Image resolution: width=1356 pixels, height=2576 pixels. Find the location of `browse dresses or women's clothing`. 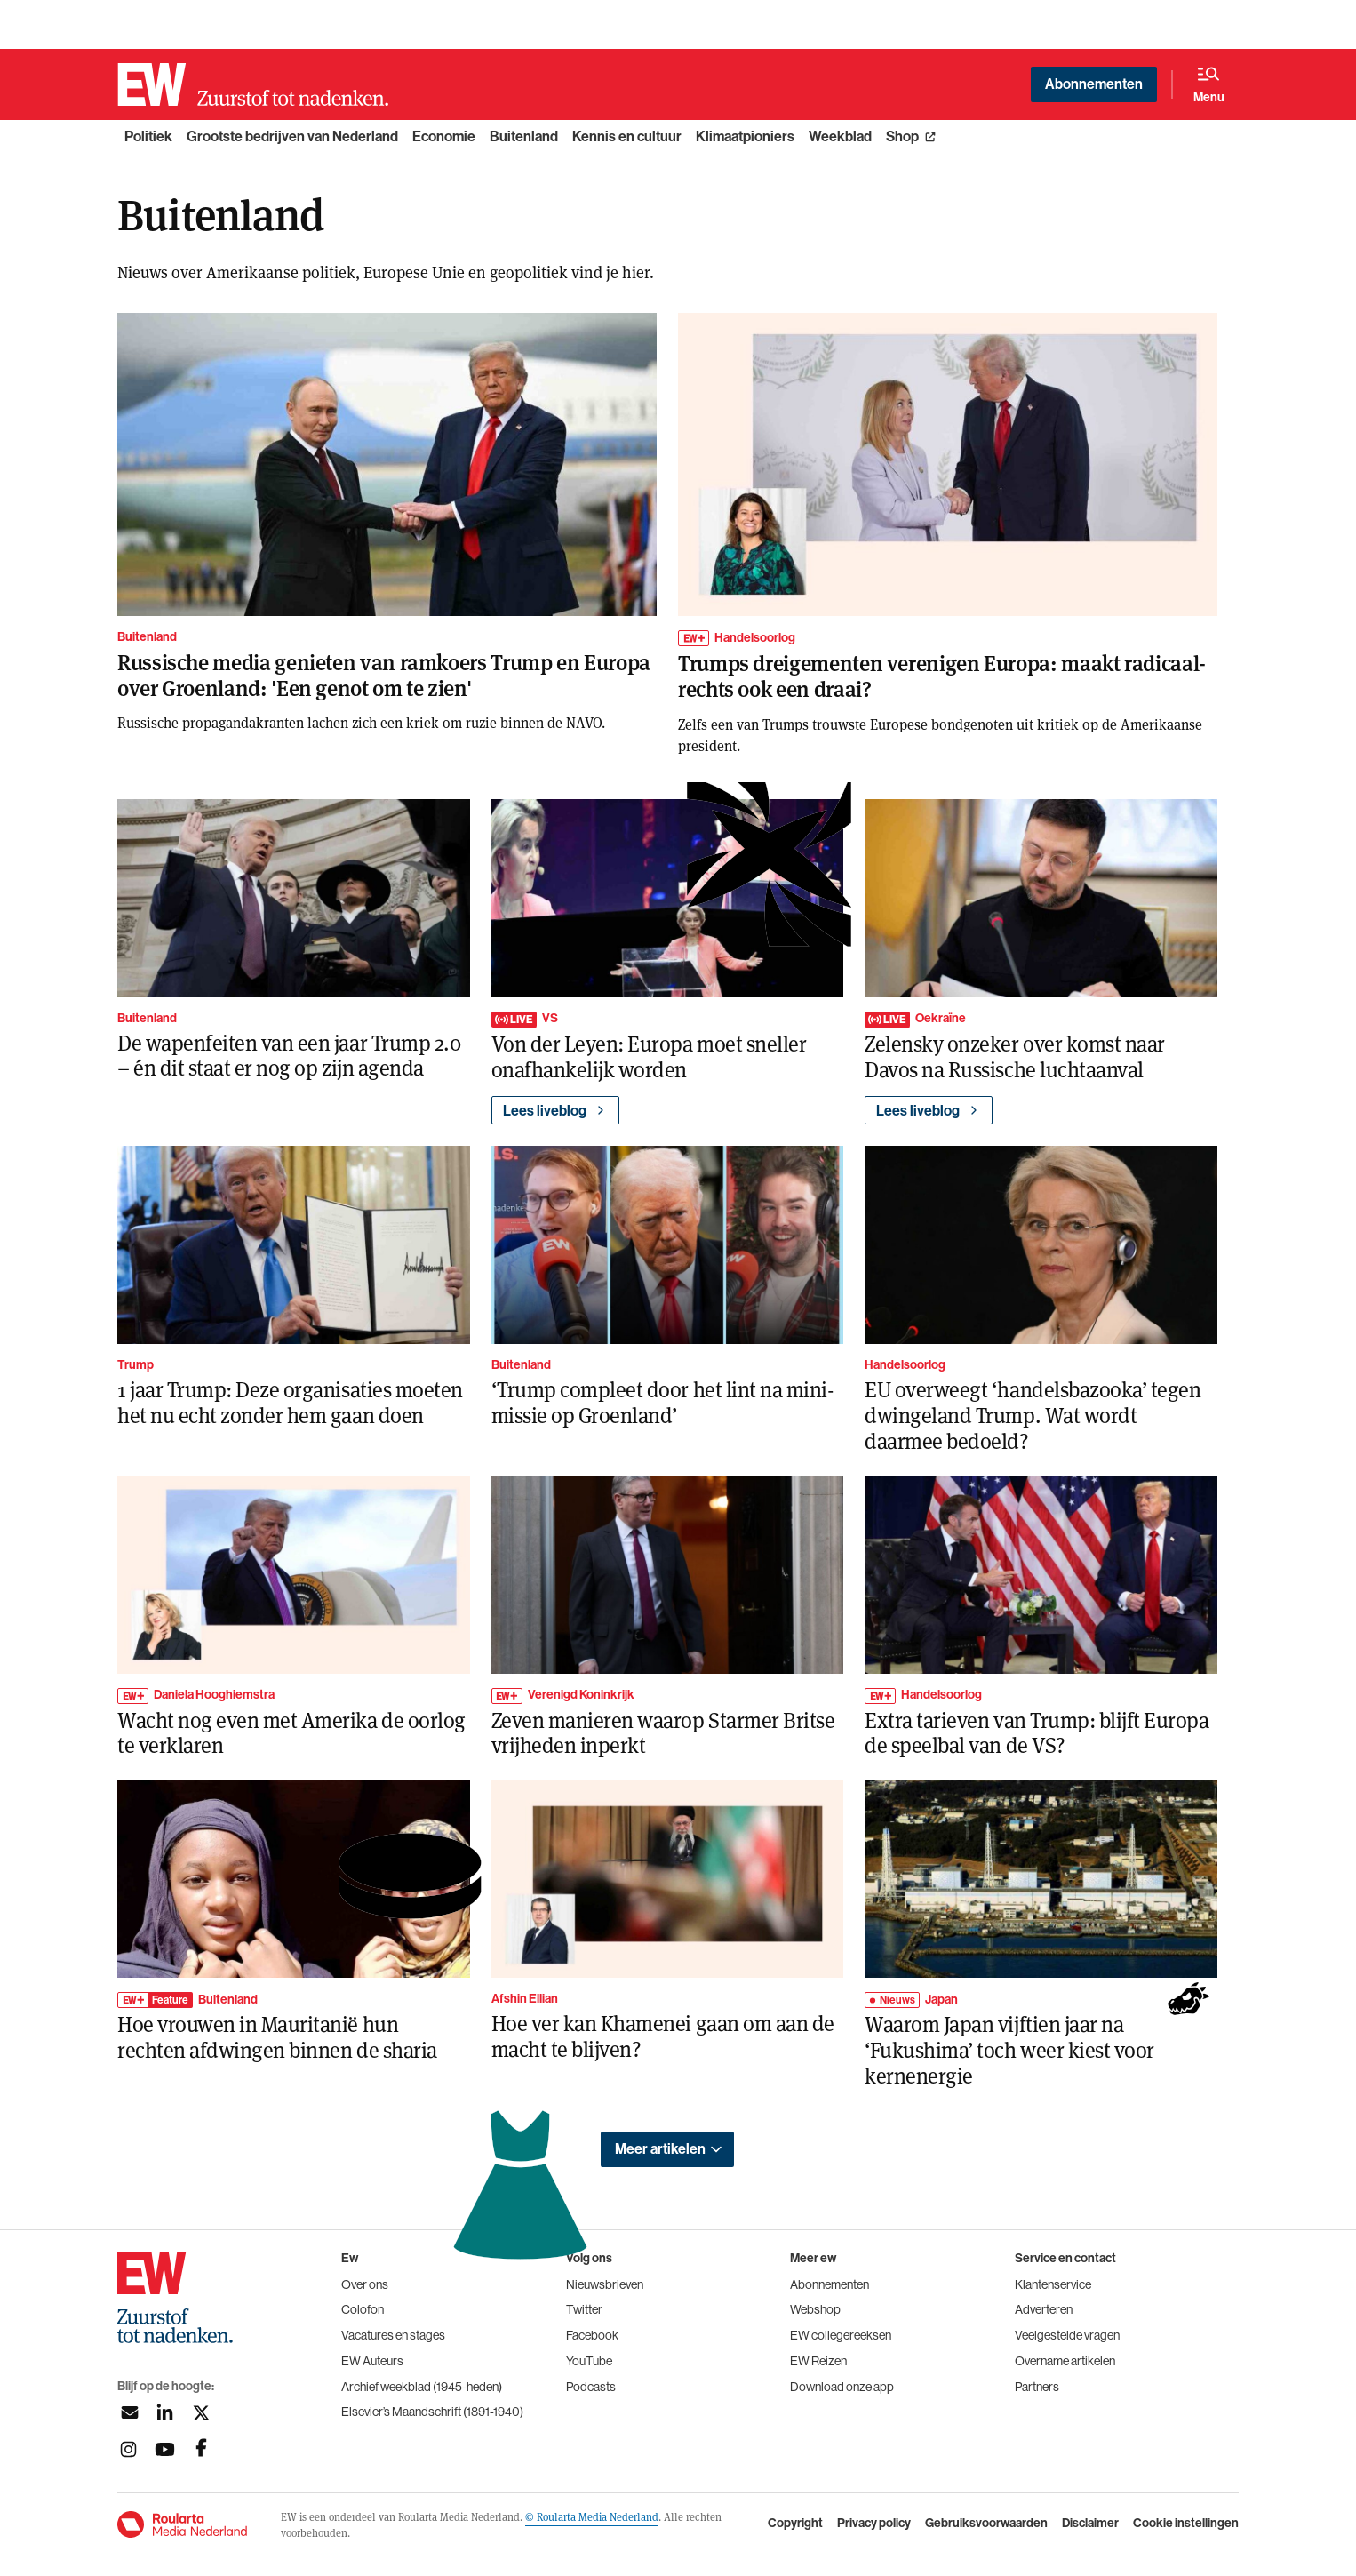

browse dresses or women's clothing is located at coordinates (520, 2181).